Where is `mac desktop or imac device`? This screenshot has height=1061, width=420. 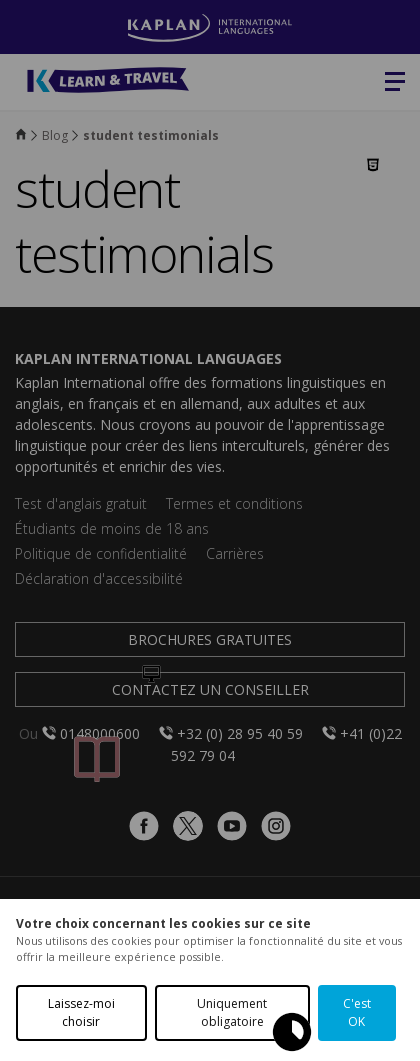 mac desktop or imac device is located at coordinates (151, 673).